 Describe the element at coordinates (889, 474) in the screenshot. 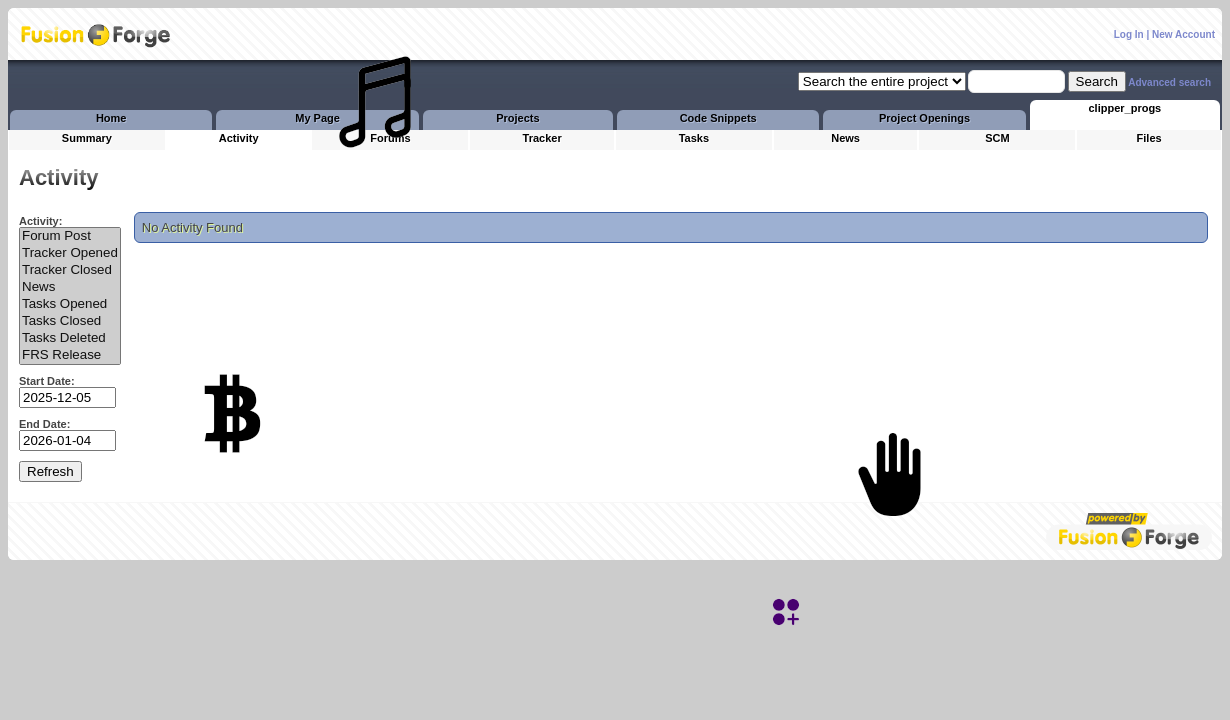

I see `stop or halt an action` at that location.